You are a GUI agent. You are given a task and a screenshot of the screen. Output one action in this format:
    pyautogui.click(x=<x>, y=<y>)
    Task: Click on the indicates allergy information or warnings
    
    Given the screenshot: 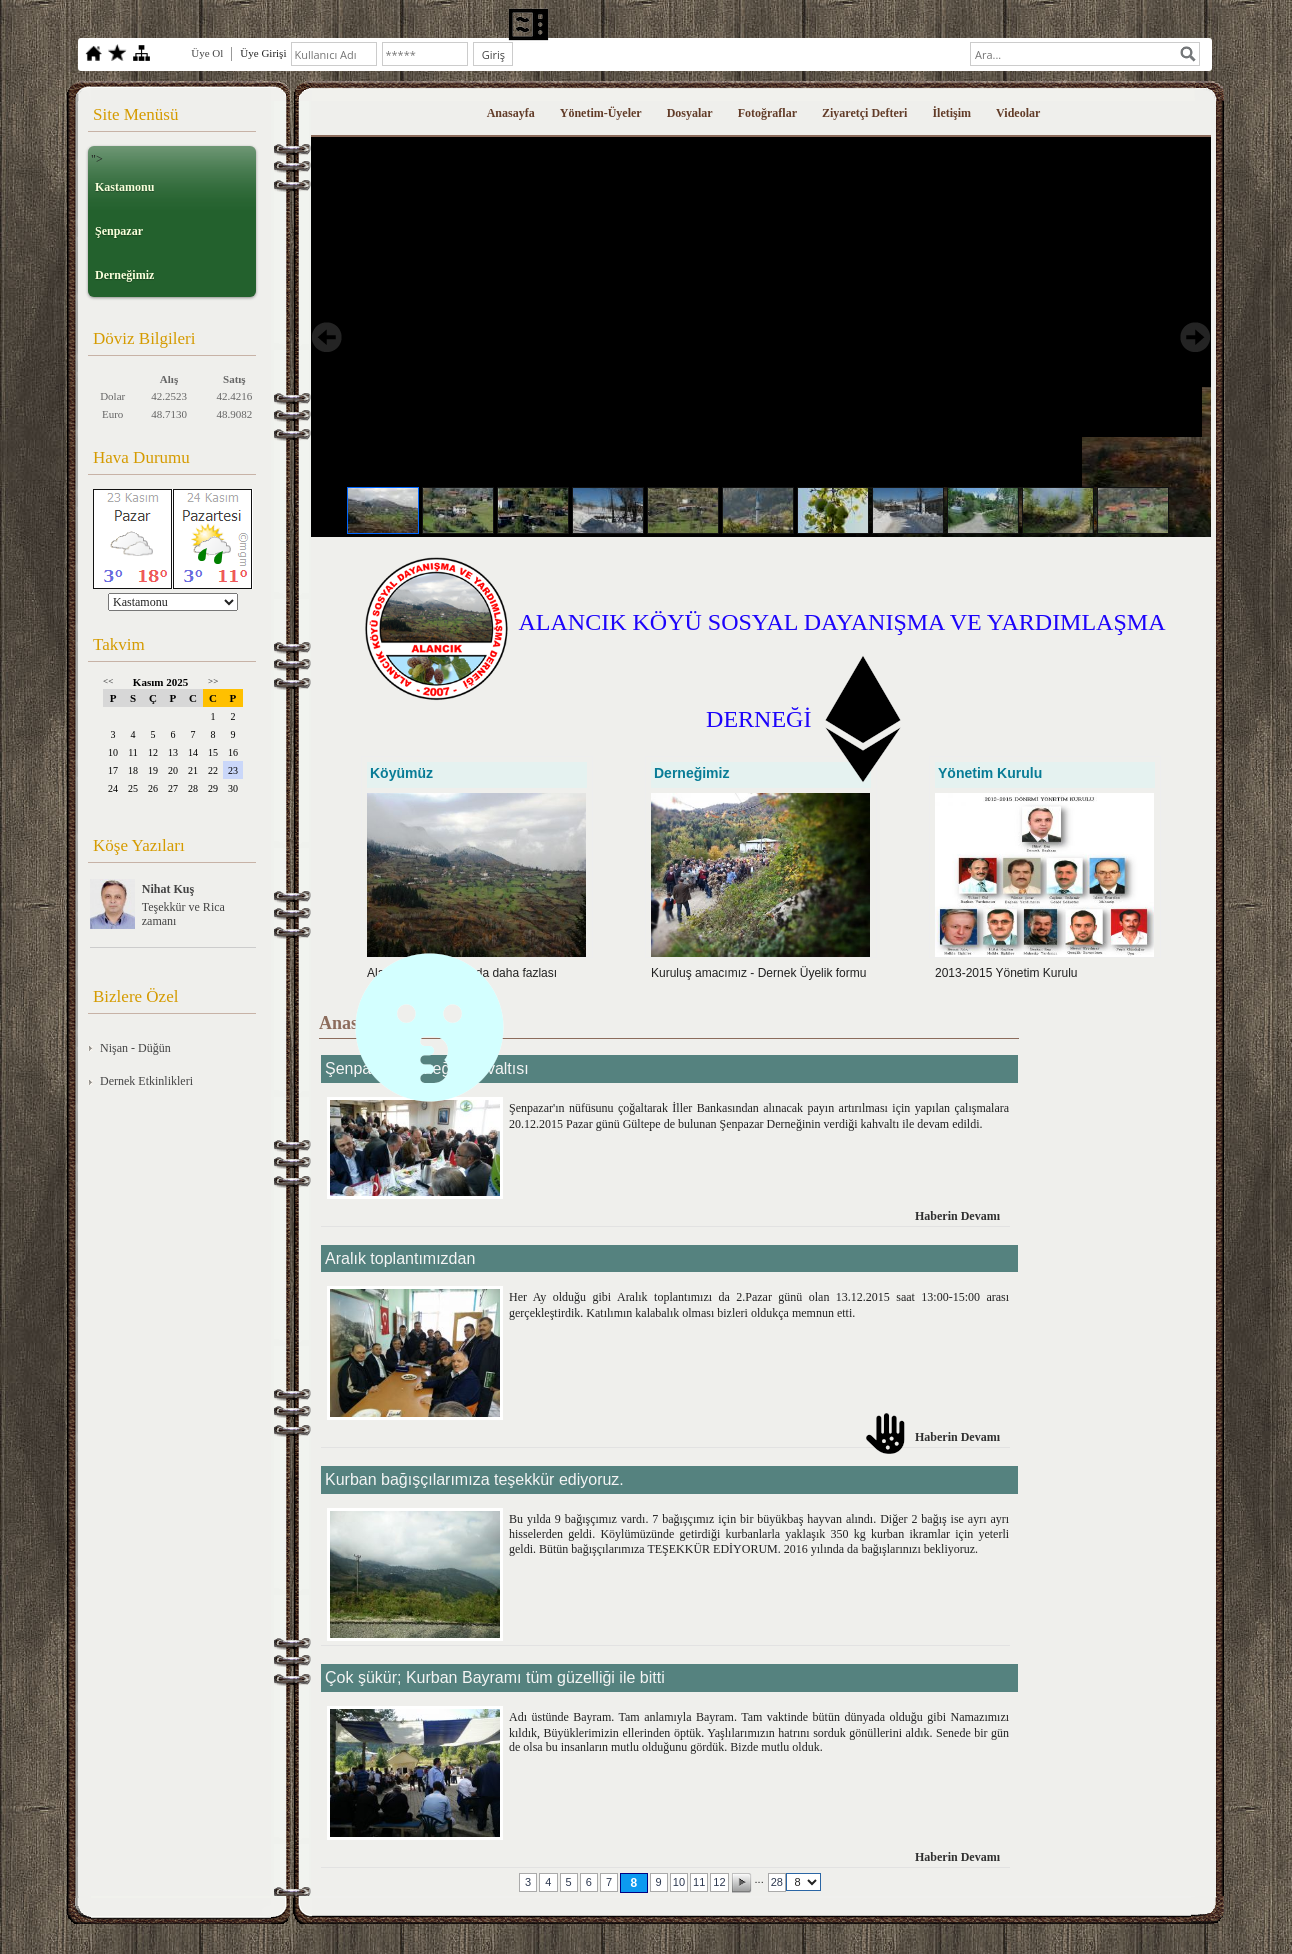 What is the action you would take?
    pyautogui.click(x=886, y=1433)
    